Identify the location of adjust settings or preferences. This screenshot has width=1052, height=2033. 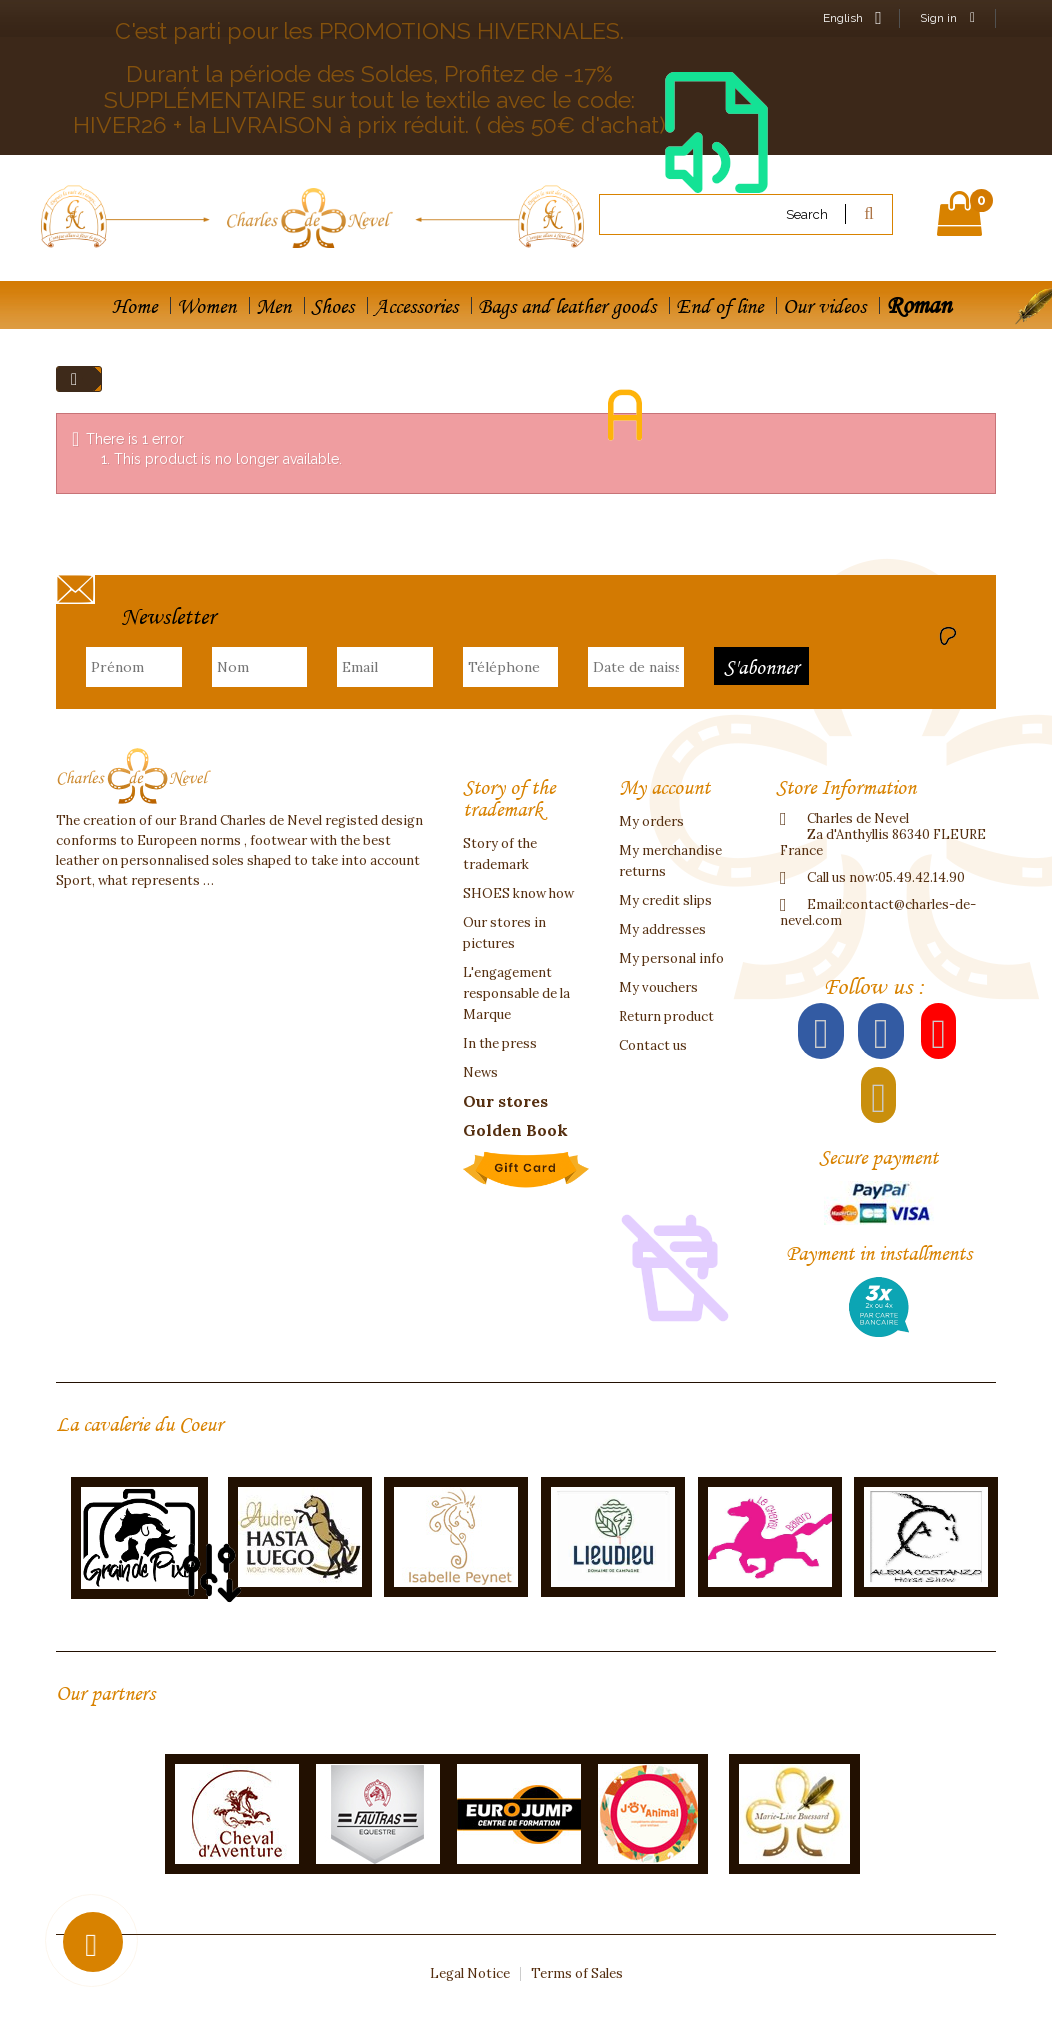
(209, 1570).